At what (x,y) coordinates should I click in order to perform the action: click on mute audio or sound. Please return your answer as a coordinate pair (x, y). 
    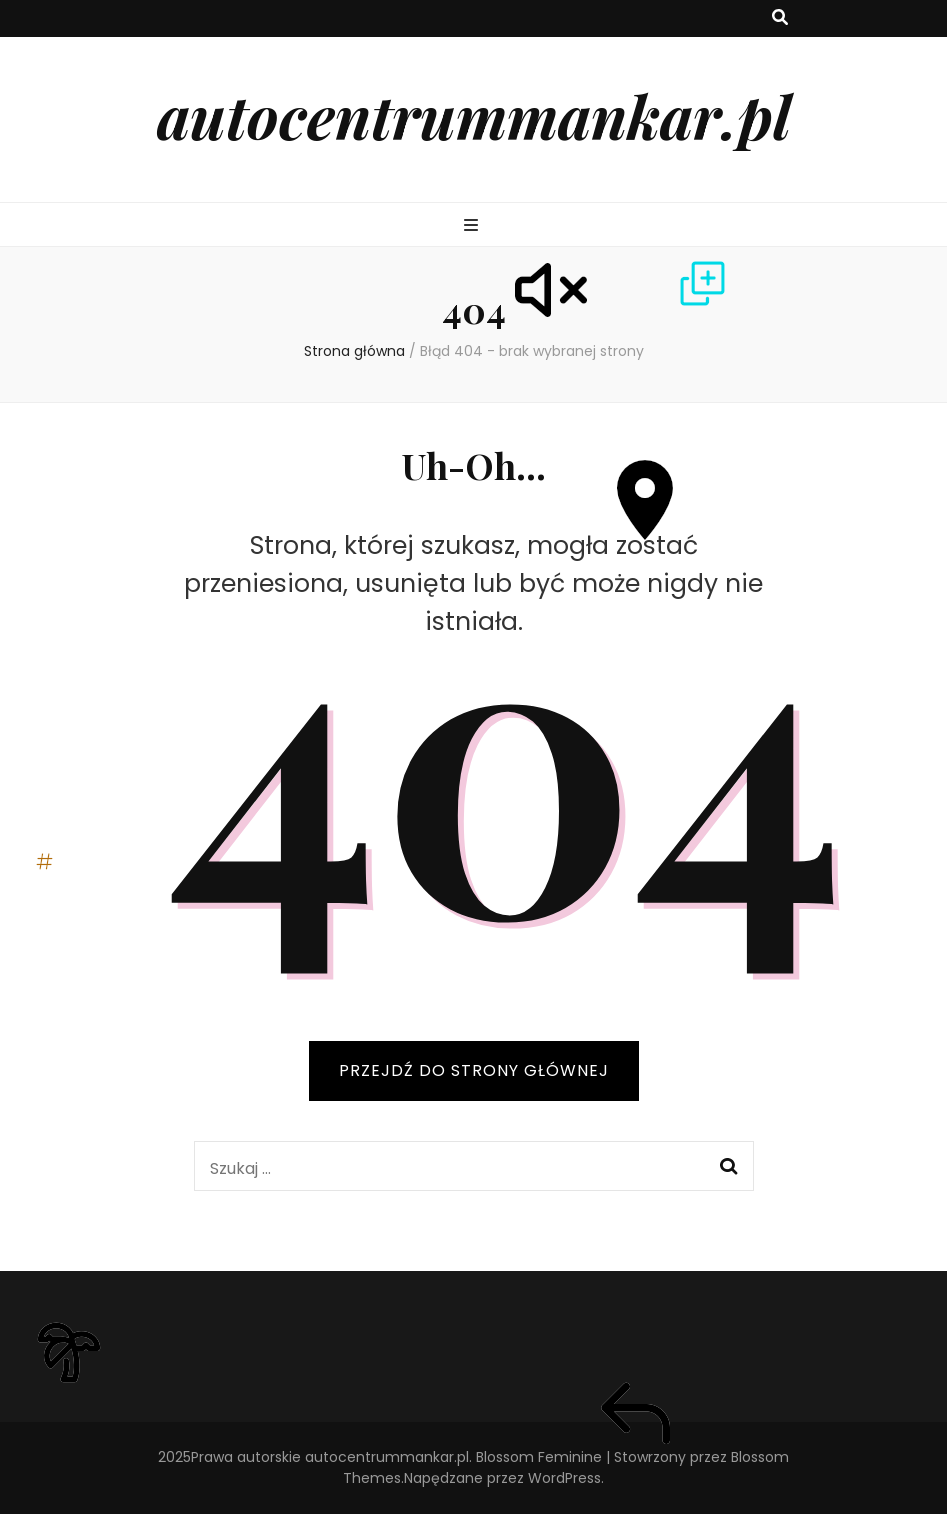
    Looking at the image, I should click on (551, 290).